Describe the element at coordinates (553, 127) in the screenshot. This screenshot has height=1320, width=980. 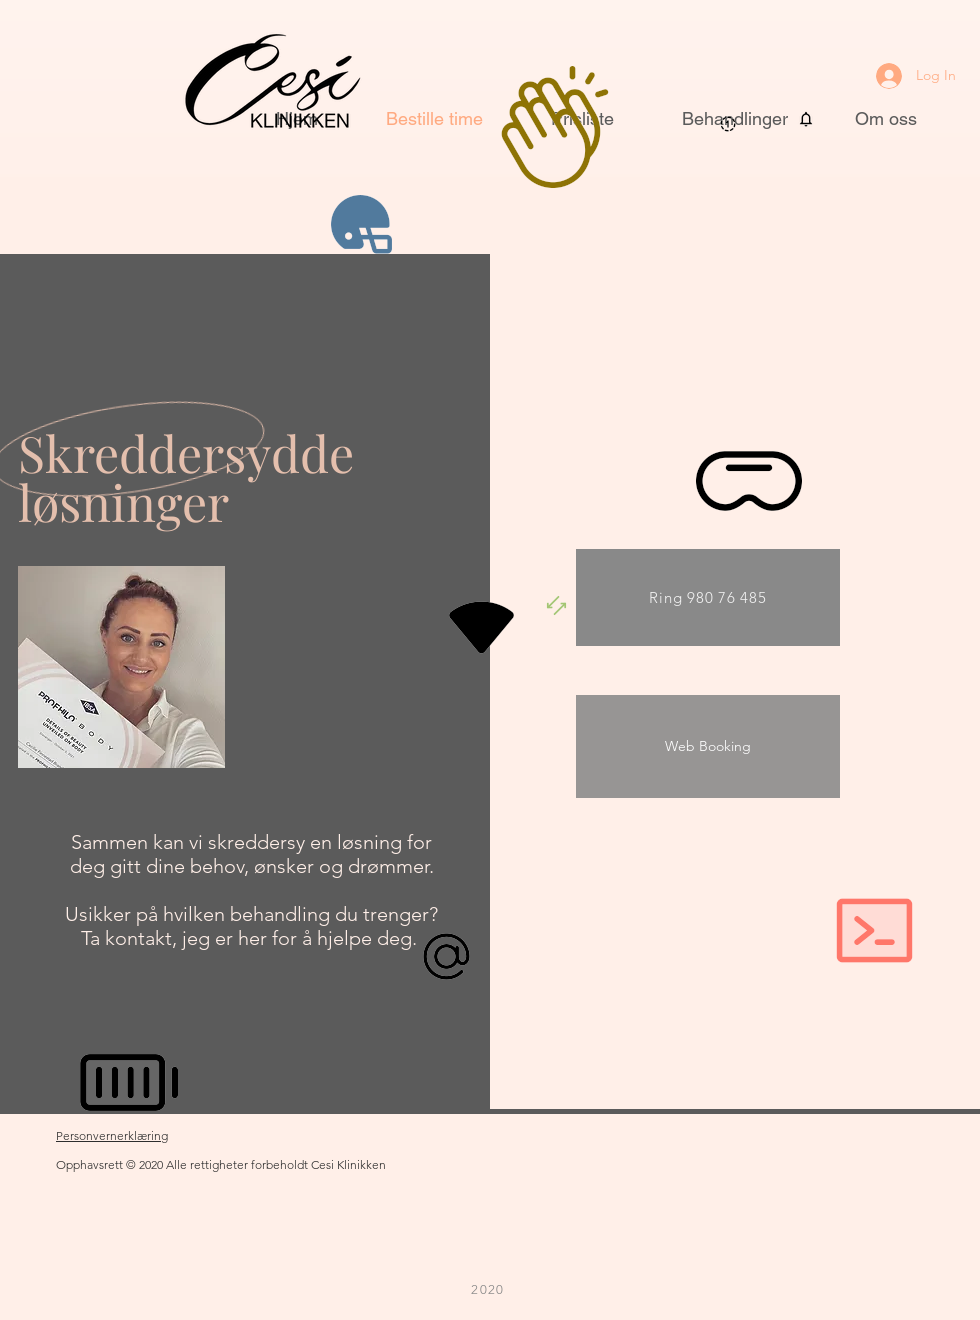
I see `applaud or show appreciation for content` at that location.